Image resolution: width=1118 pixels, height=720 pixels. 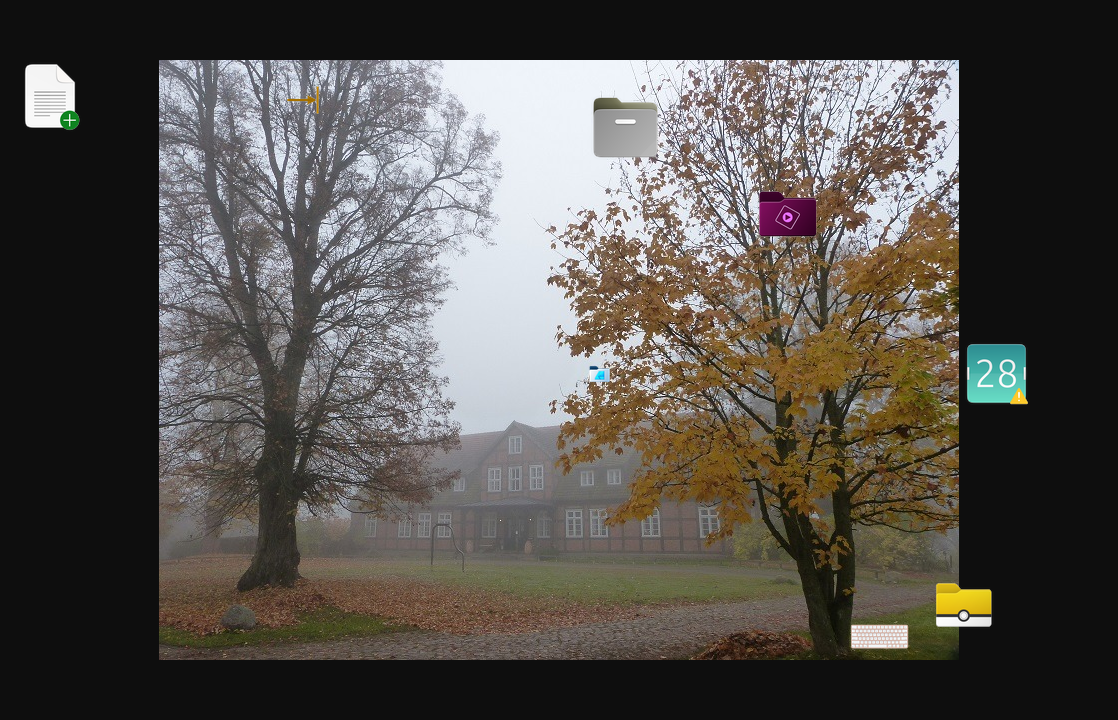 What do you see at coordinates (879, 636) in the screenshot?
I see `apple magic keyboard with touch id in pink/orange` at bounding box center [879, 636].